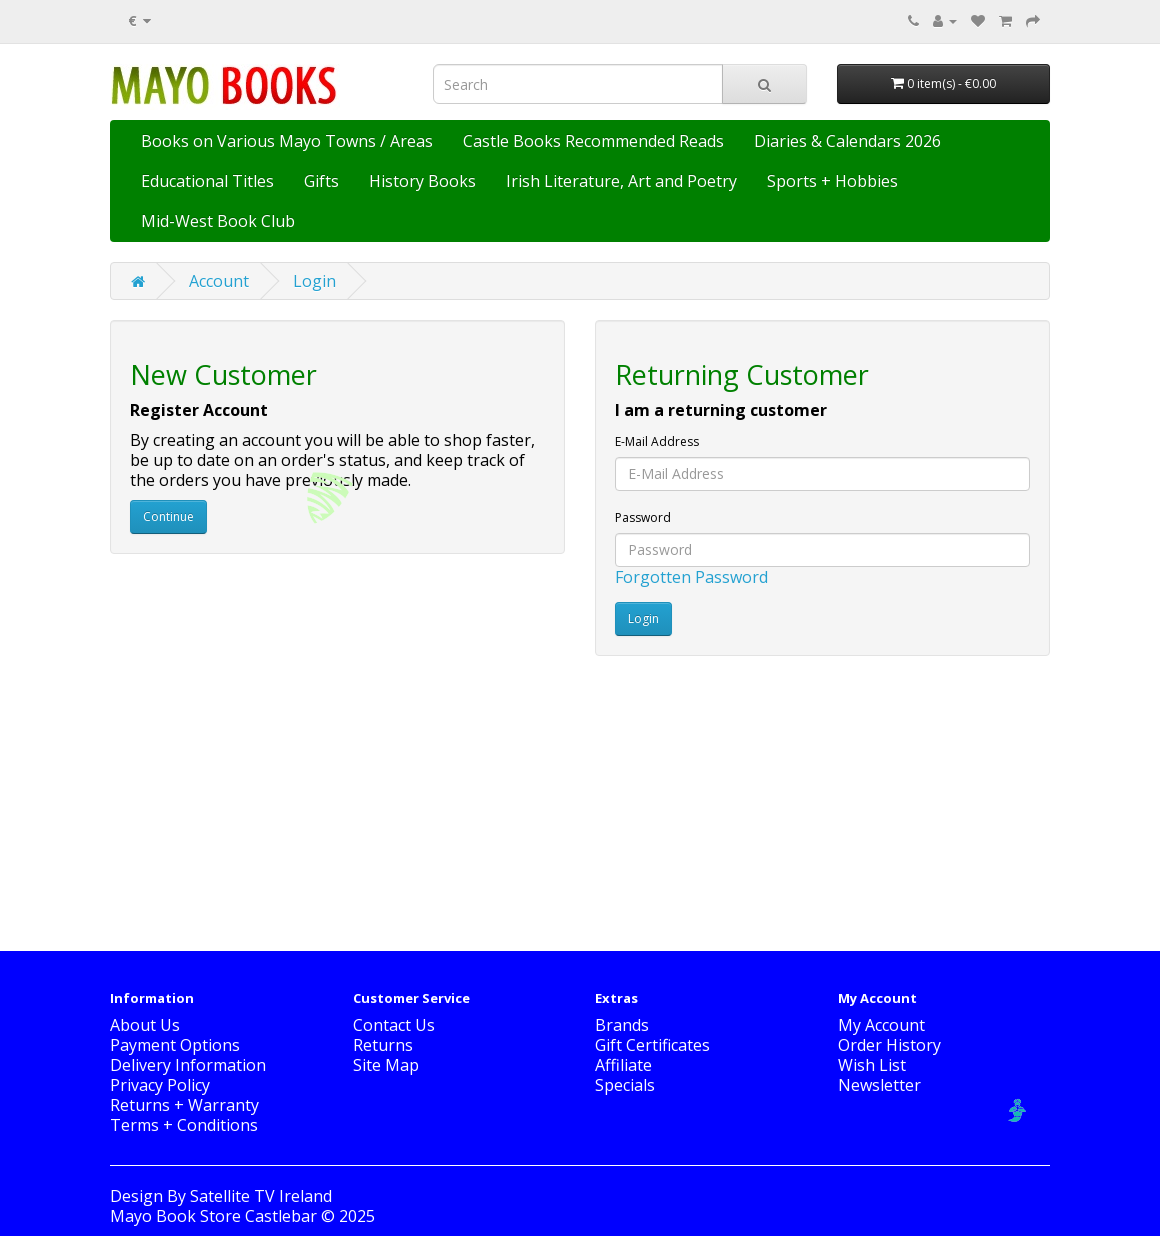 This screenshot has height=1236, width=1160. What do you see at coordinates (329, 498) in the screenshot?
I see `equip zebra-patterned shield armor` at bounding box center [329, 498].